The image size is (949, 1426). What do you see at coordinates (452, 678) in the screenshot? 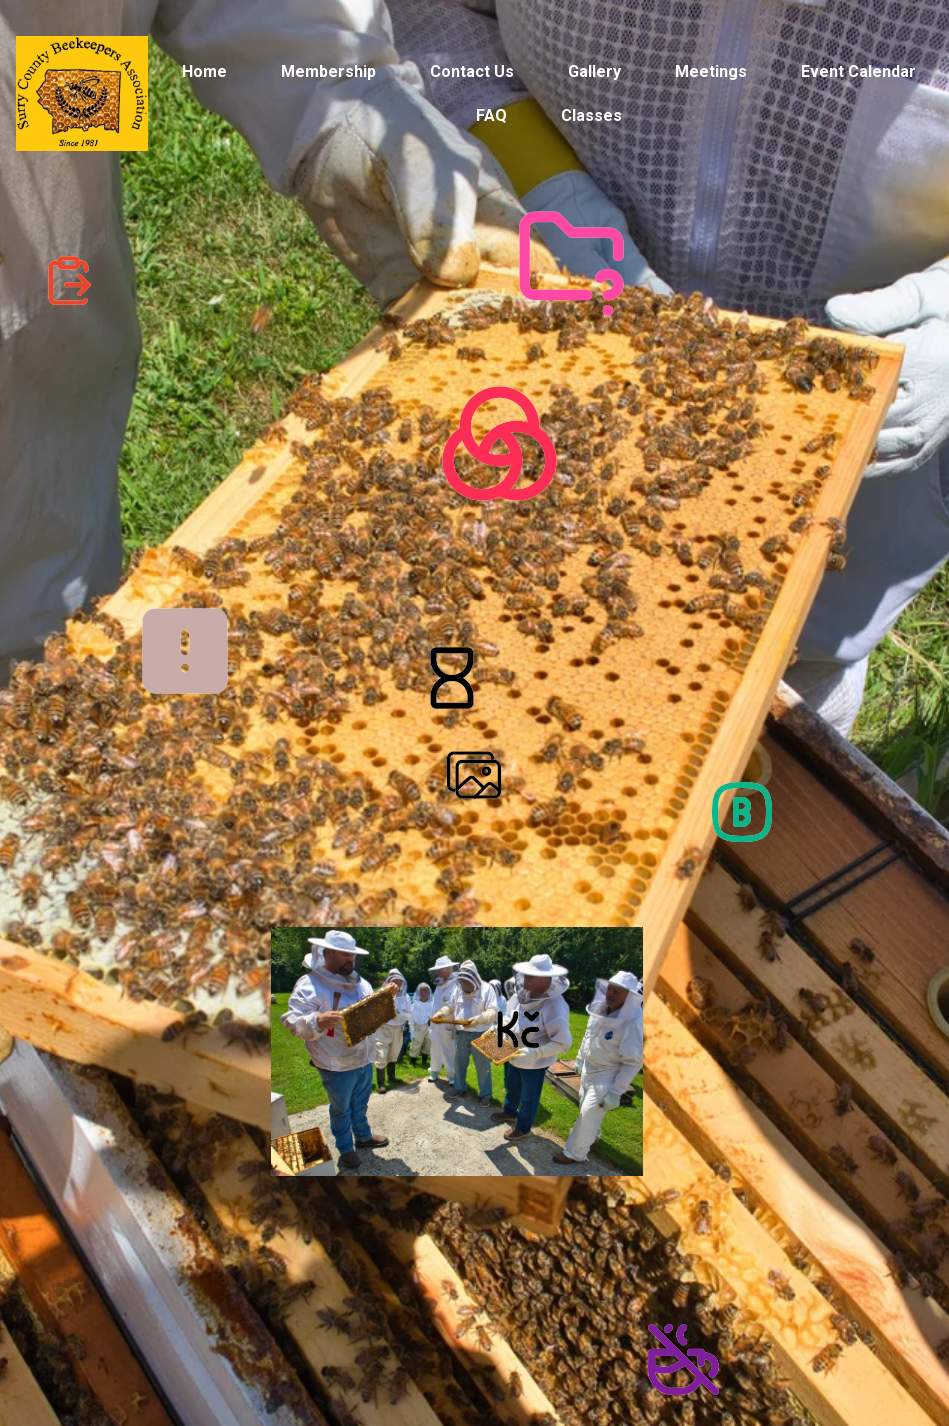
I see `indicates a process is waiting or pending` at bounding box center [452, 678].